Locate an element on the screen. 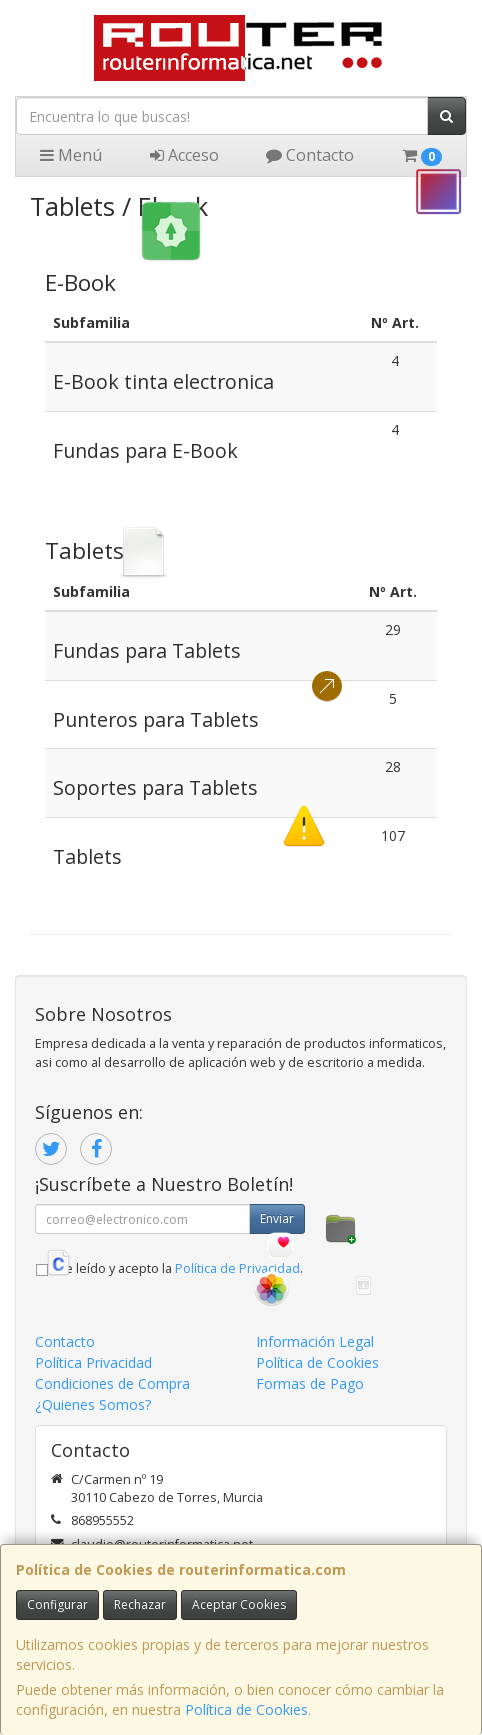 The image size is (482, 1735). indicates a warning or alert status is located at coordinates (304, 826).